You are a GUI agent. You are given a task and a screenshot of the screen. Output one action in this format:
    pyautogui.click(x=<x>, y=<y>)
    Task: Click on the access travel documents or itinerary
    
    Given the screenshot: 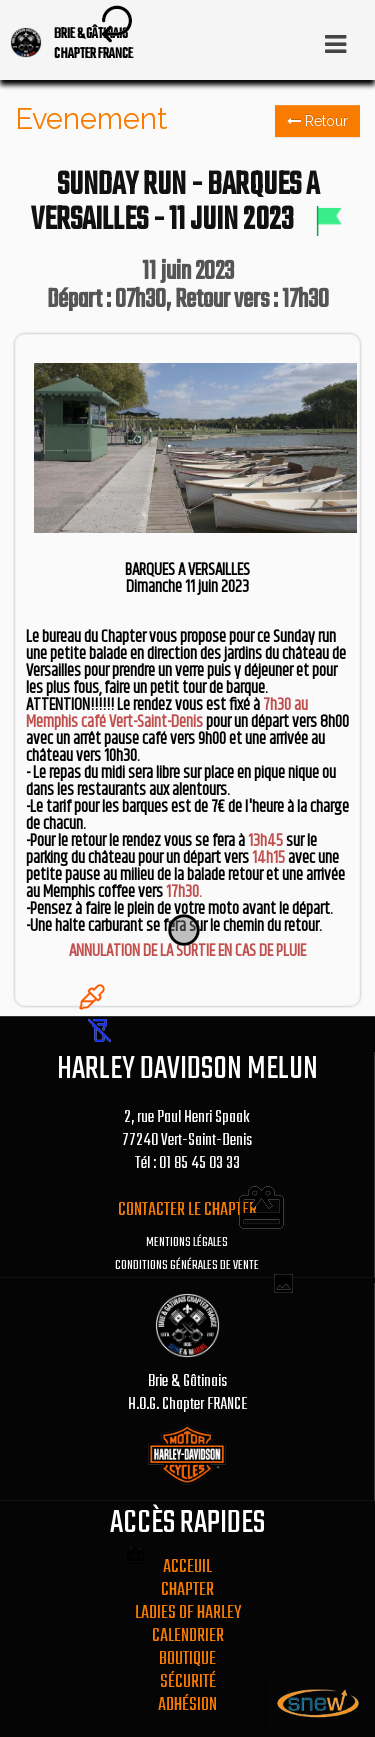 What is the action you would take?
    pyautogui.click(x=135, y=1556)
    